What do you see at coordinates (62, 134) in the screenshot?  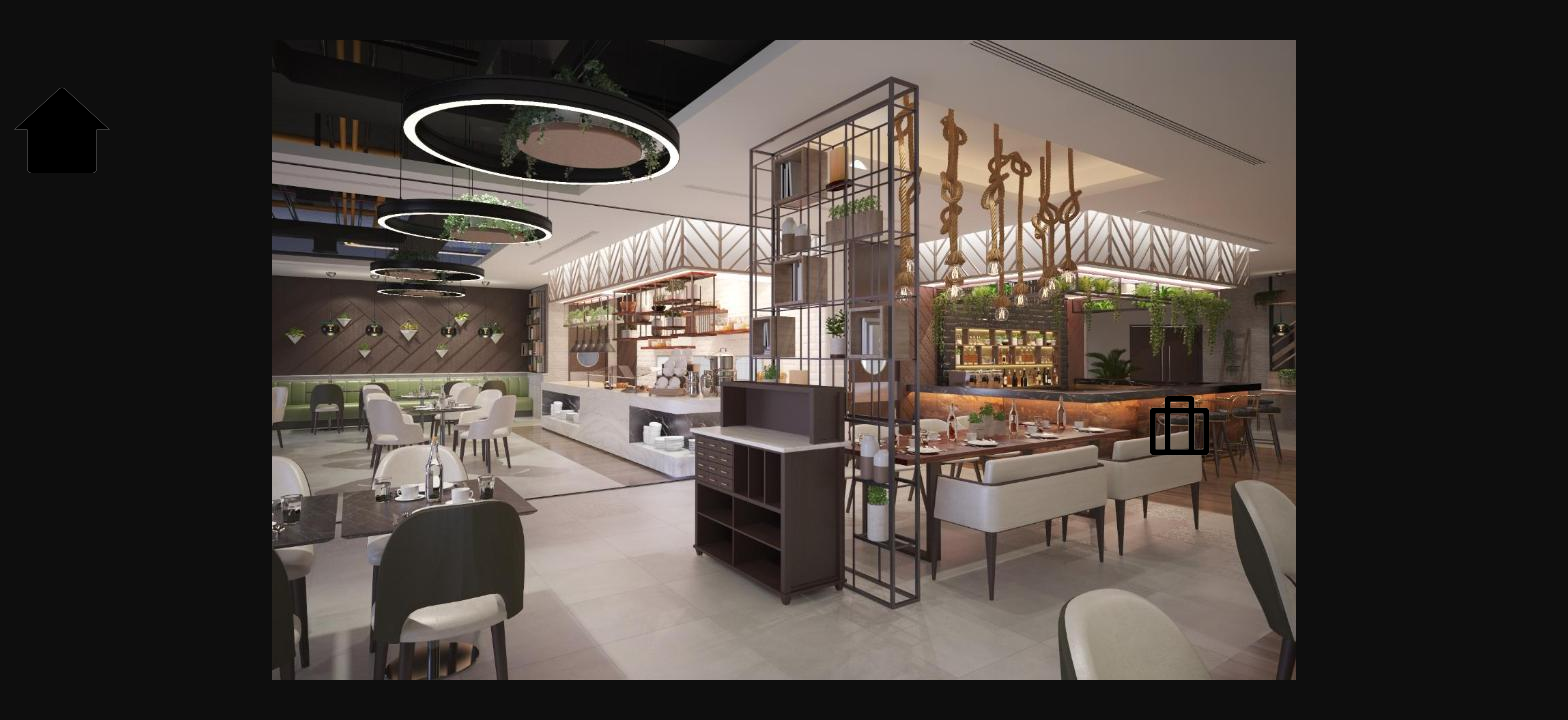 I see `navigate to home screen` at bounding box center [62, 134].